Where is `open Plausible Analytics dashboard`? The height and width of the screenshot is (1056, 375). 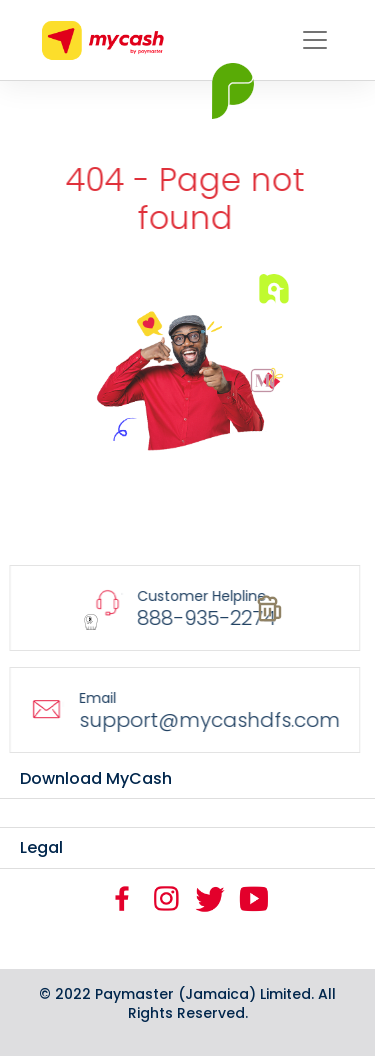
open Plausible Analytics dashboard is located at coordinates (233, 91).